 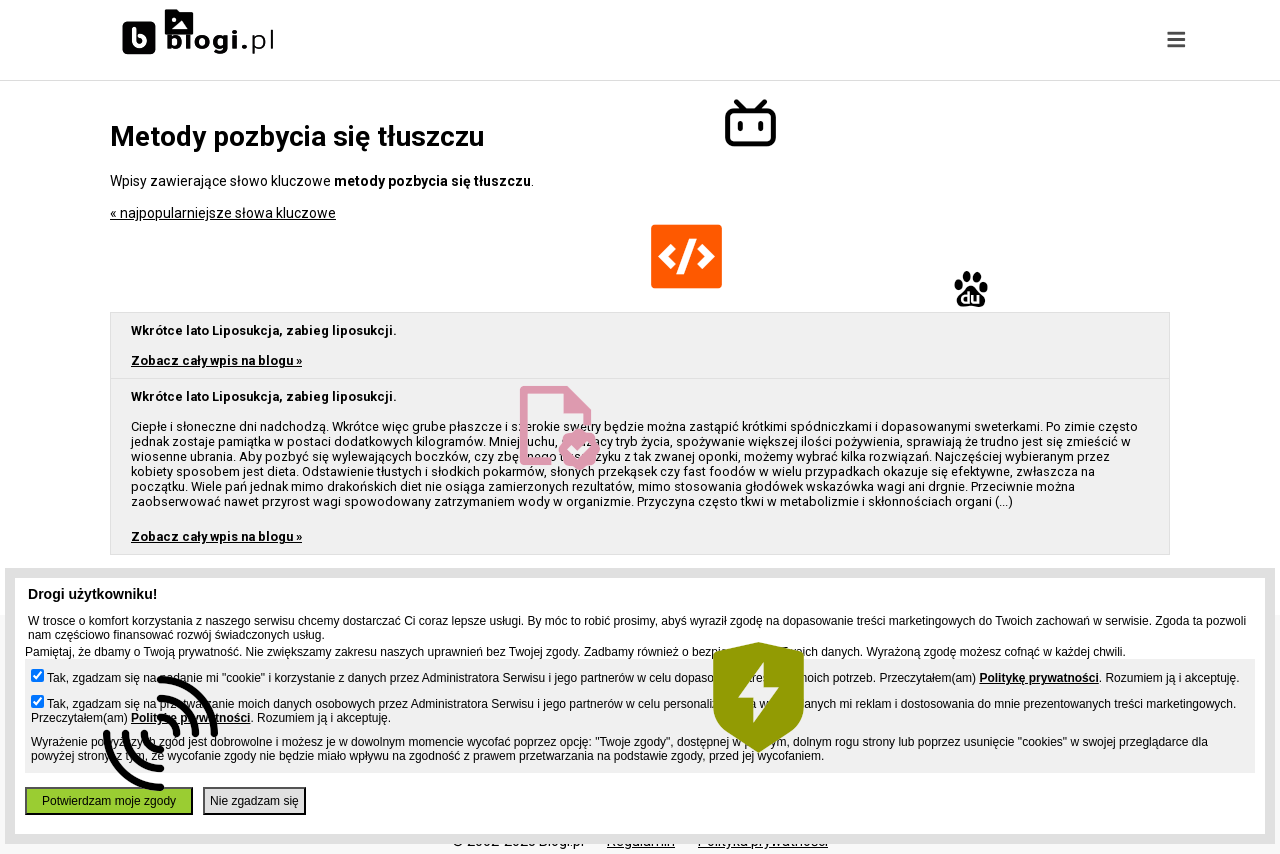 What do you see at coordinates (750, 123) in the screenshot?
I see `open Bilibili app` at bounding box center [750, 123].